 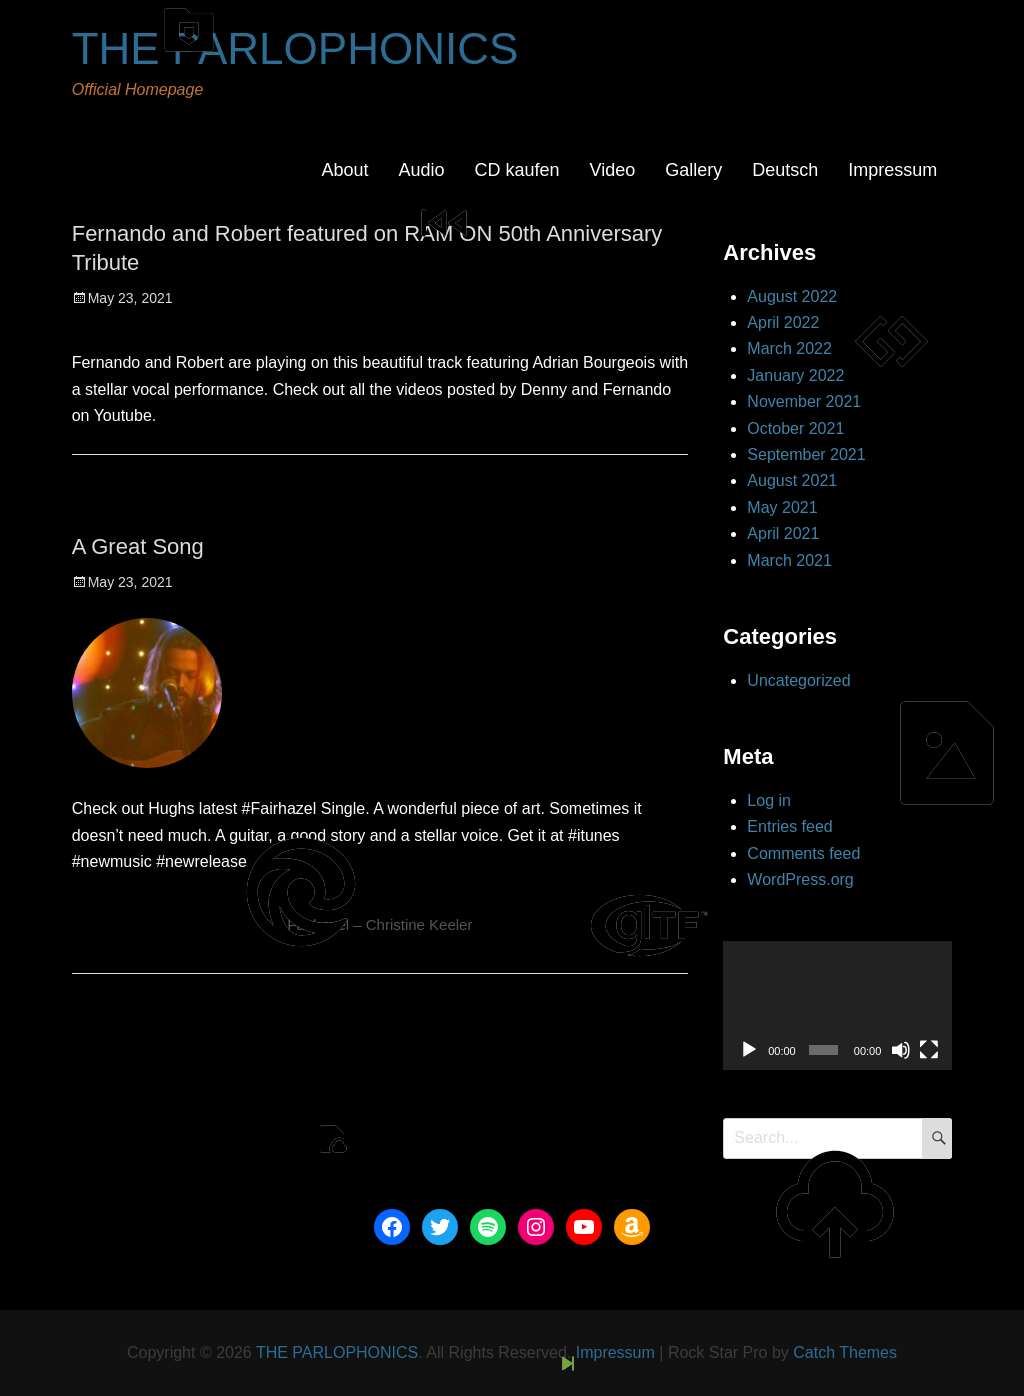 I want to click on gg gaming platform logo, so click(x=891, y=341).